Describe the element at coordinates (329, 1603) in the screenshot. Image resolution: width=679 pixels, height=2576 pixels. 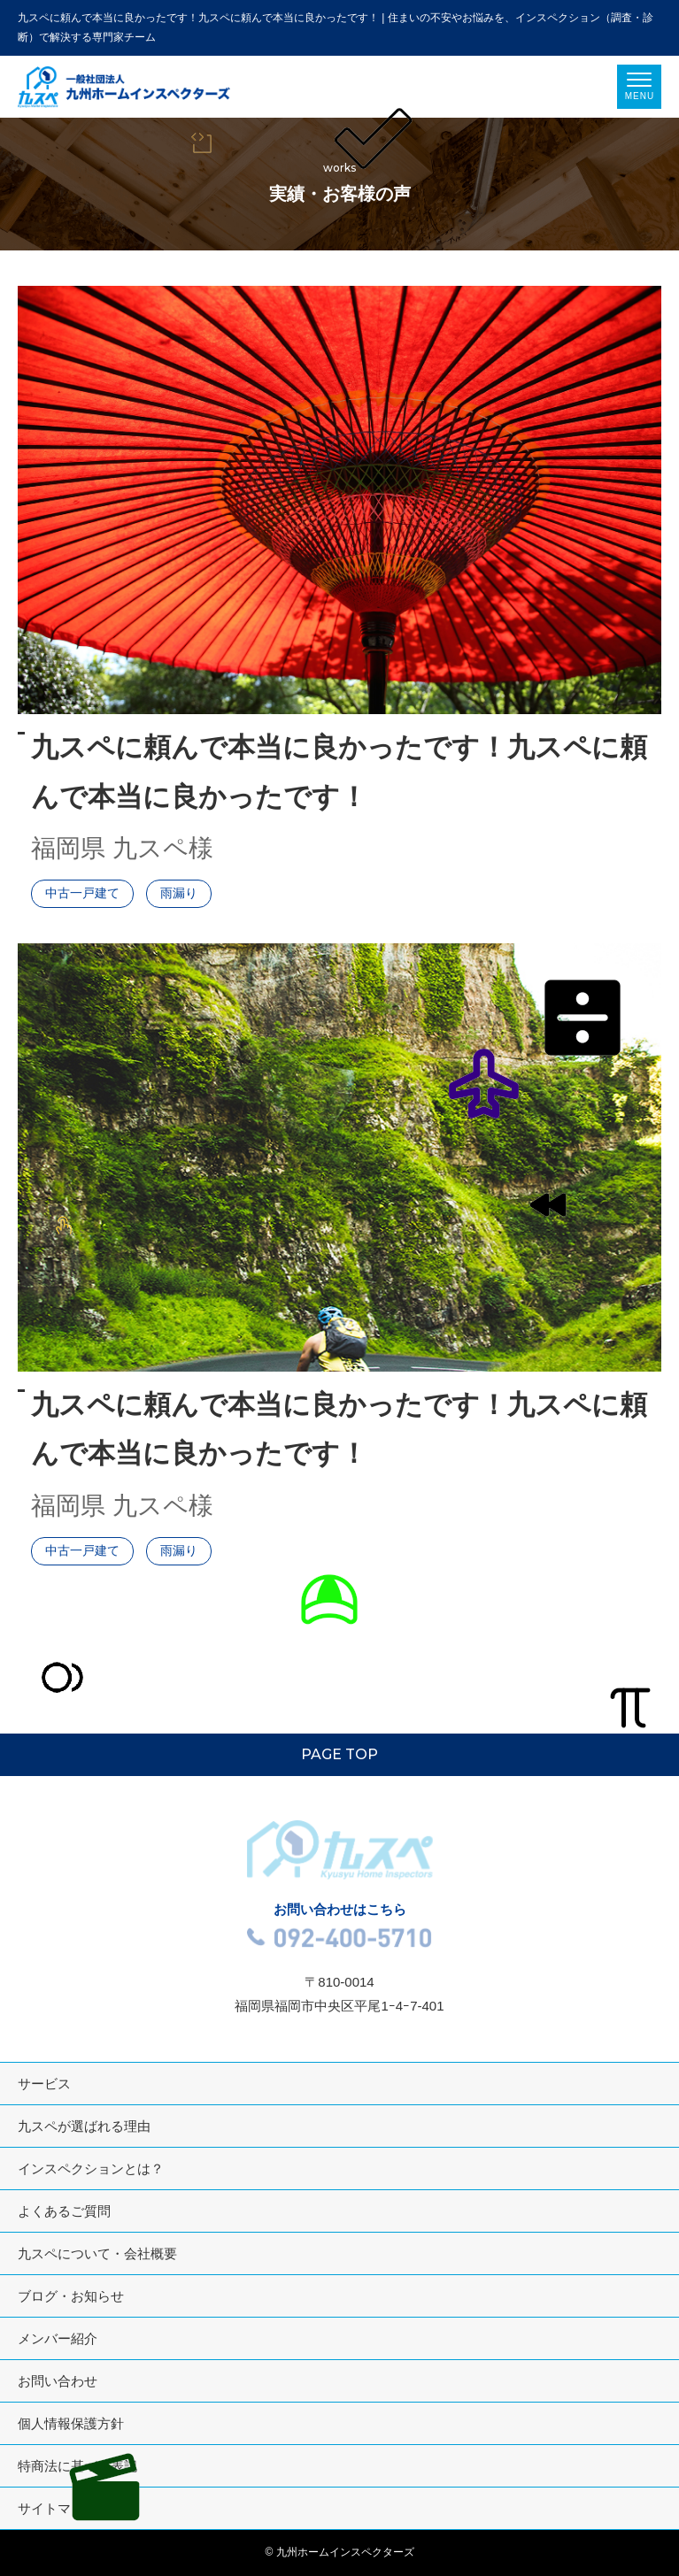
I see `select headwear or cap accessory` at that location.